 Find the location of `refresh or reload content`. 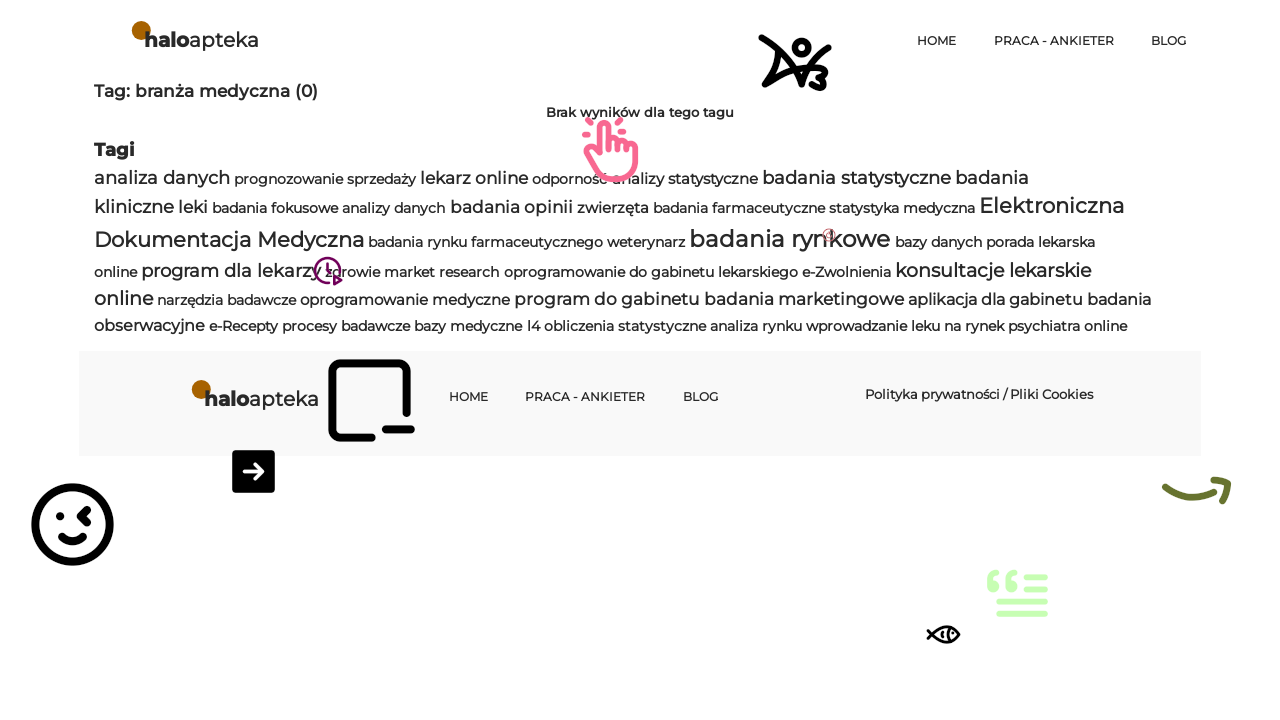

refresh or reload content is located at coordinates (829, 235).